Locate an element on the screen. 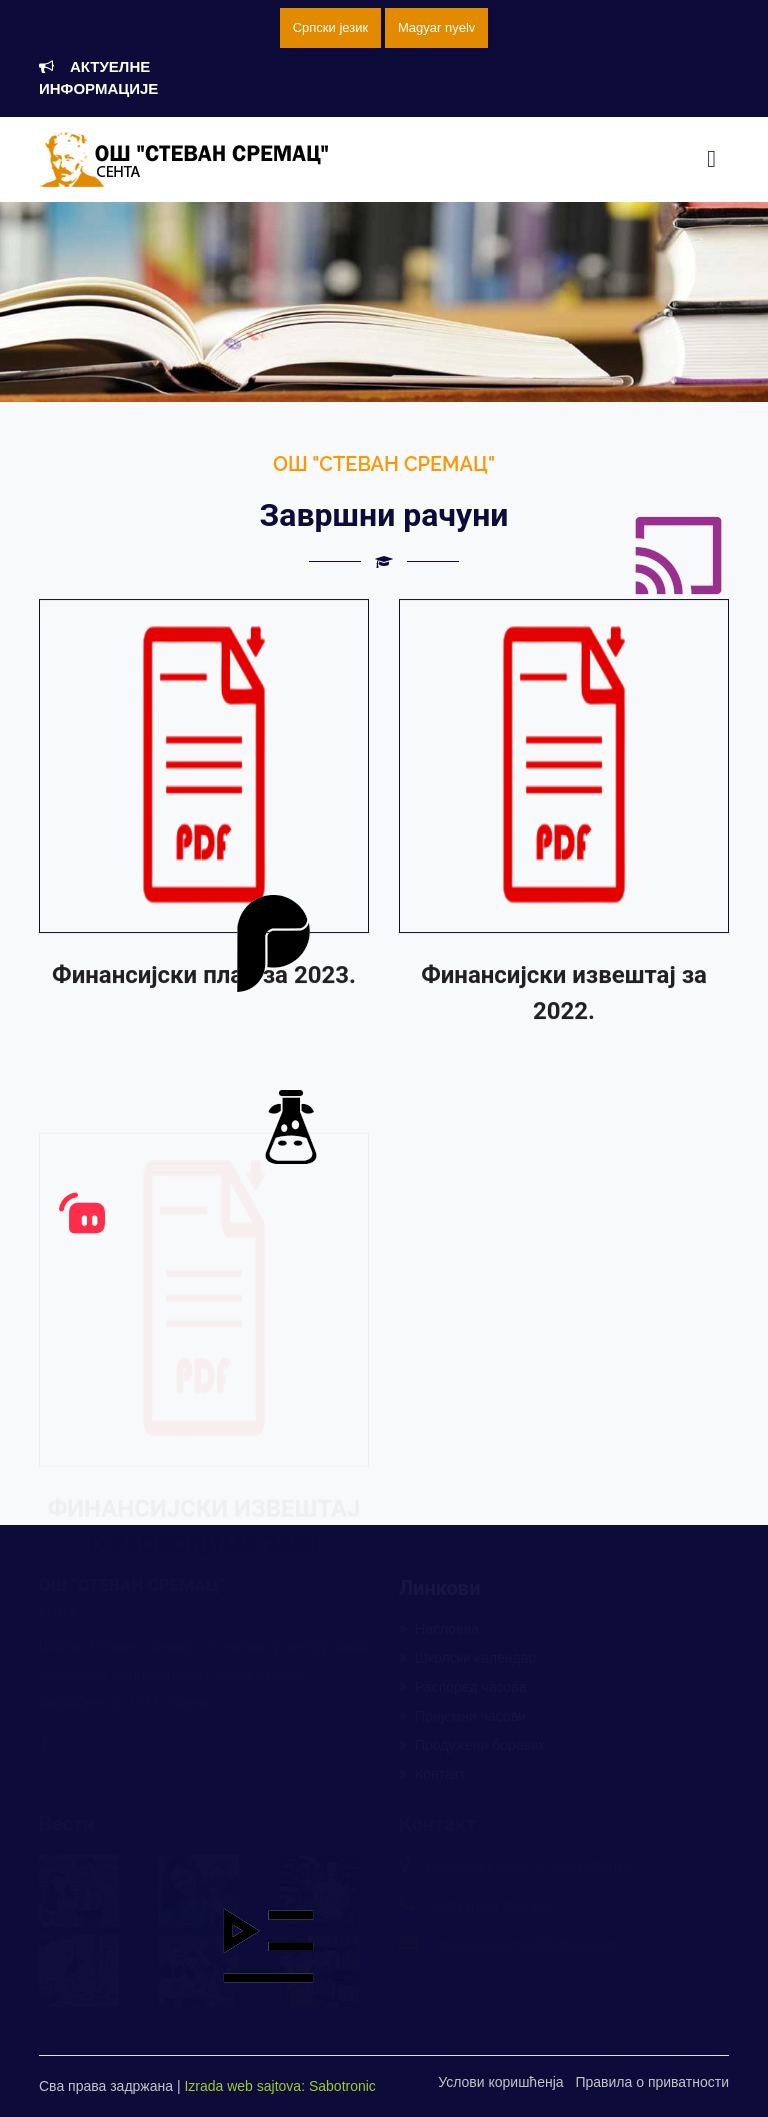 The height and width of the screenshot is (2117, 768). view your playlist is located at coordinates (268, 1946).